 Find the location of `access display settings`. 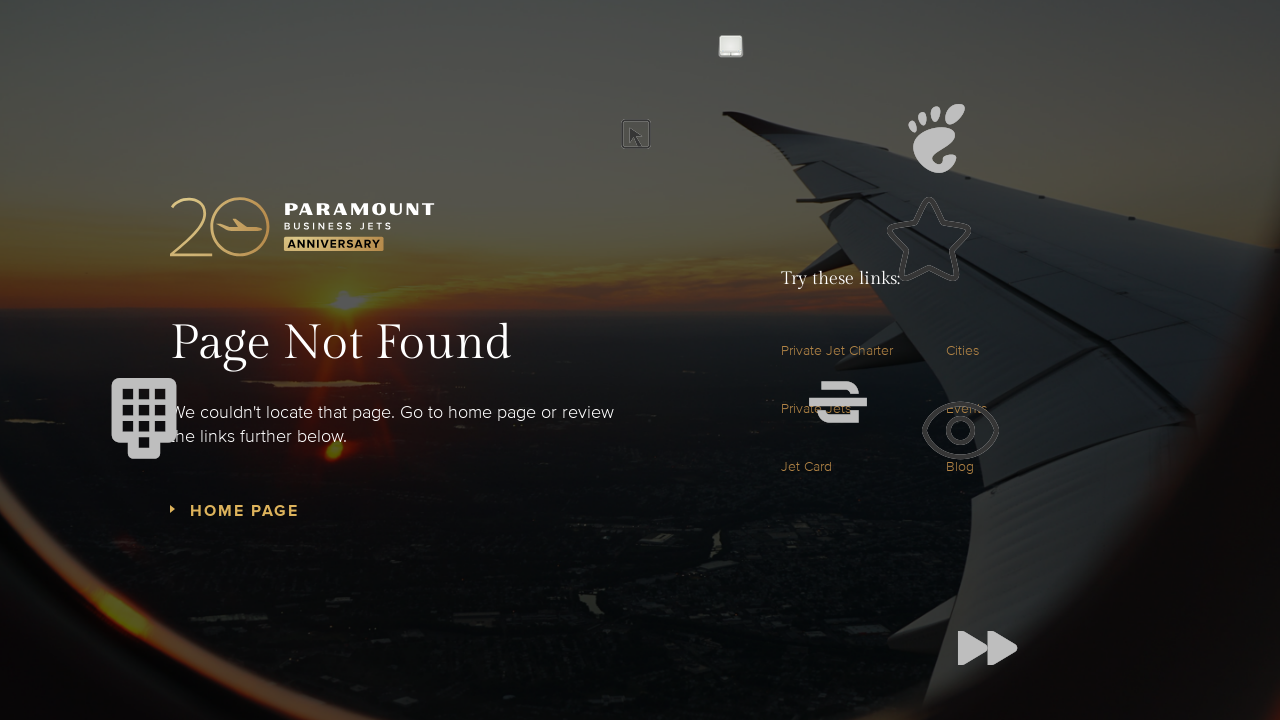

access display settings is located at coordinates (960, 430).